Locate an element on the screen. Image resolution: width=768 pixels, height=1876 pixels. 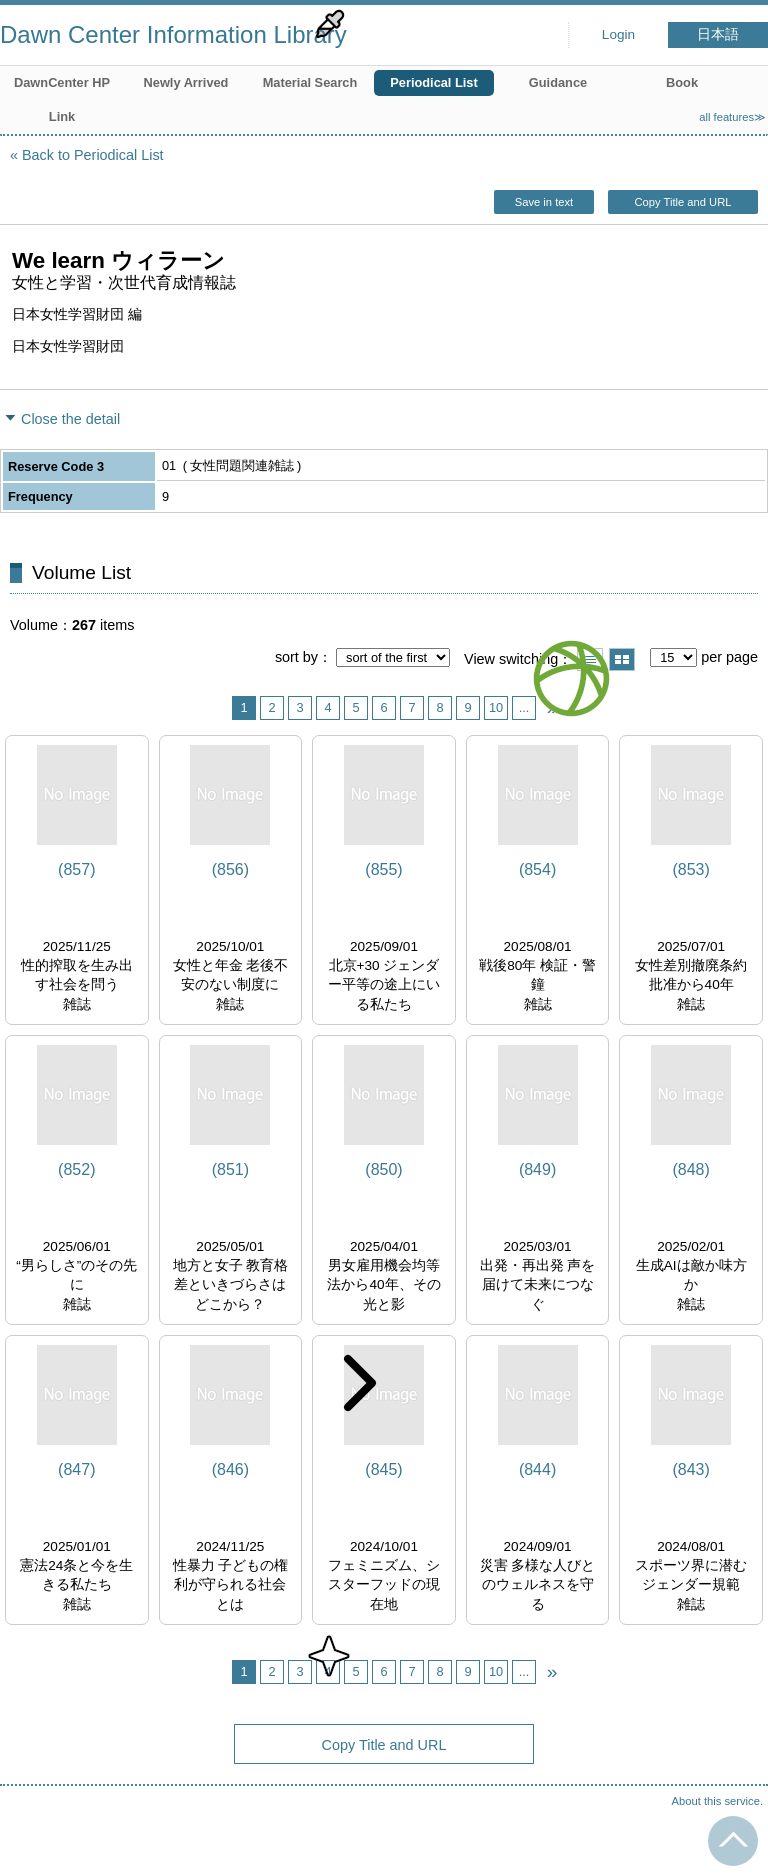
navigate to the next item or screen is located at coordinates (360, 1383).